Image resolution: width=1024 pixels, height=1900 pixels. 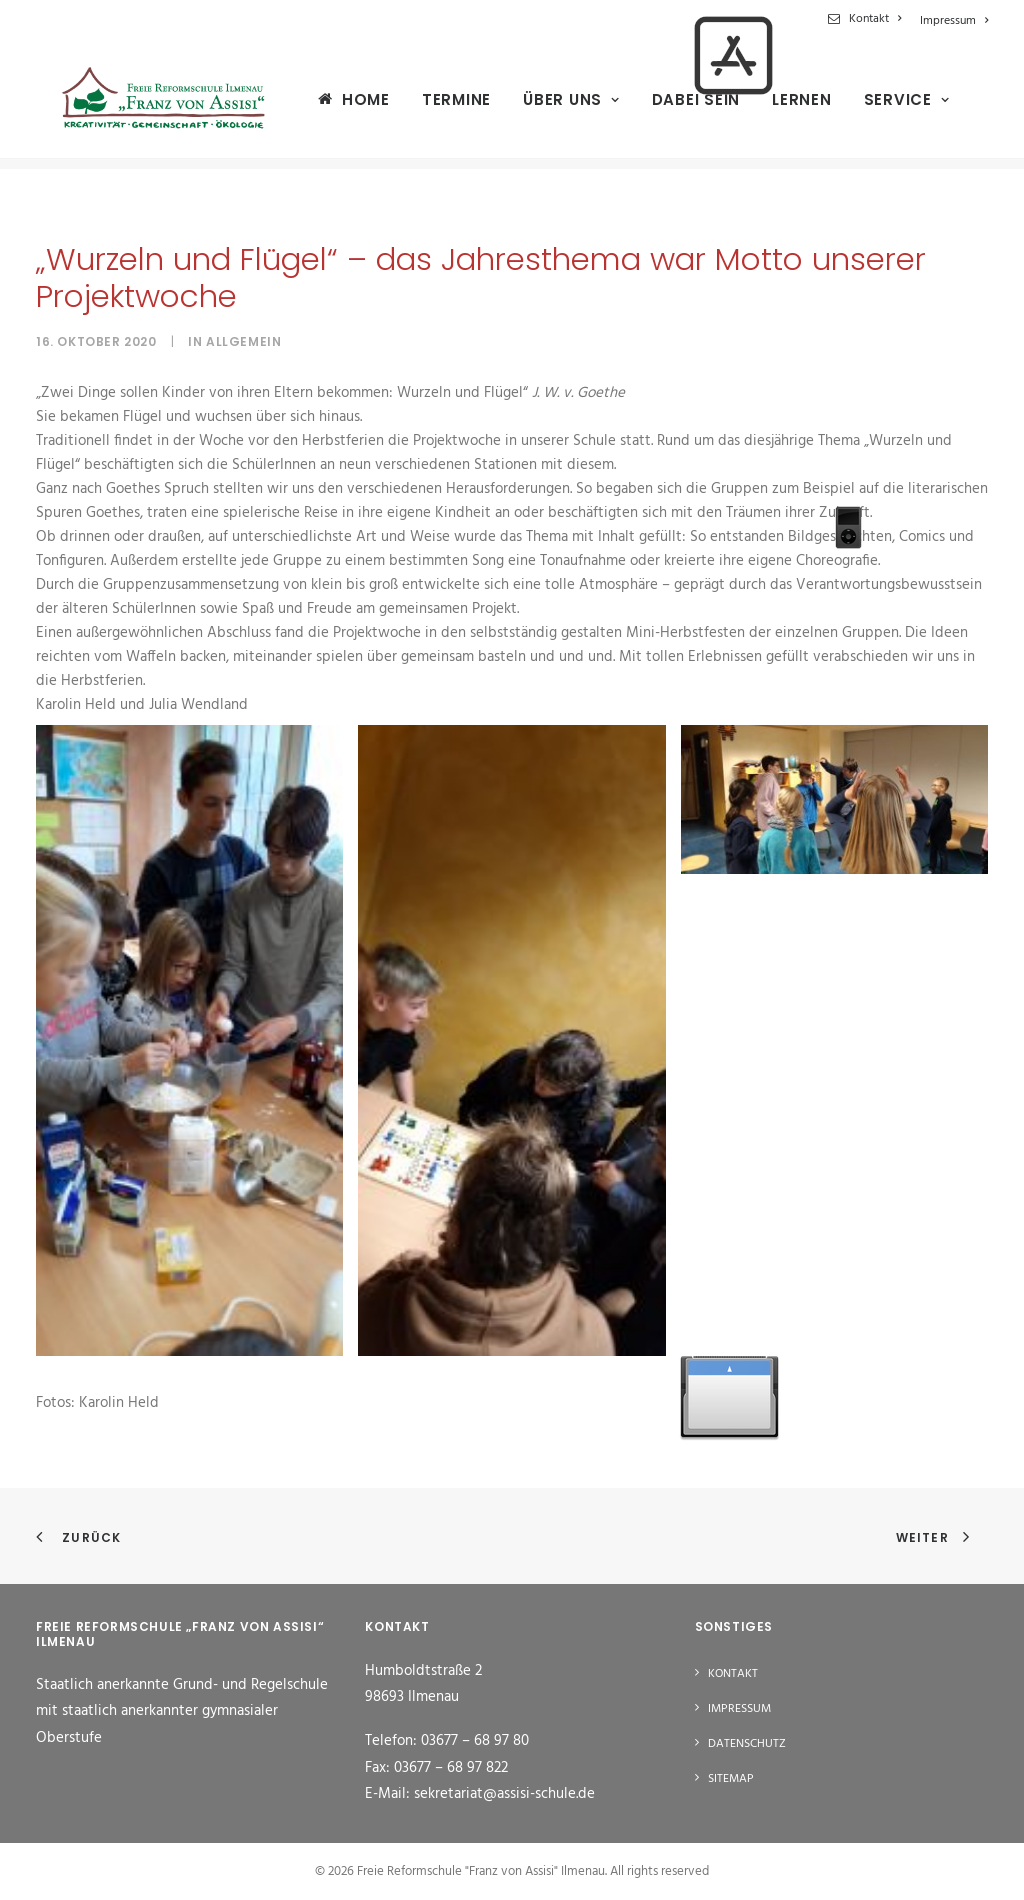 I want to click on compactflash memory card storage device, so click(x=729, y=1395).